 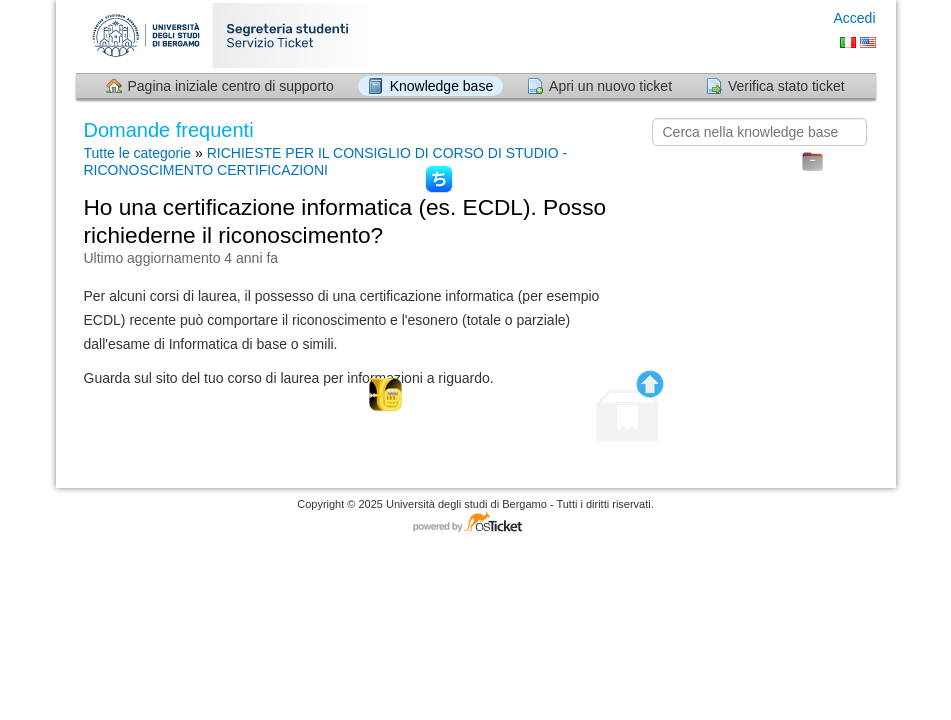 What do you see at coordinates (439, 179) in the screenshot?
I see `open ibus-anthy japanese input method settings` at bounding box center [439, 179].